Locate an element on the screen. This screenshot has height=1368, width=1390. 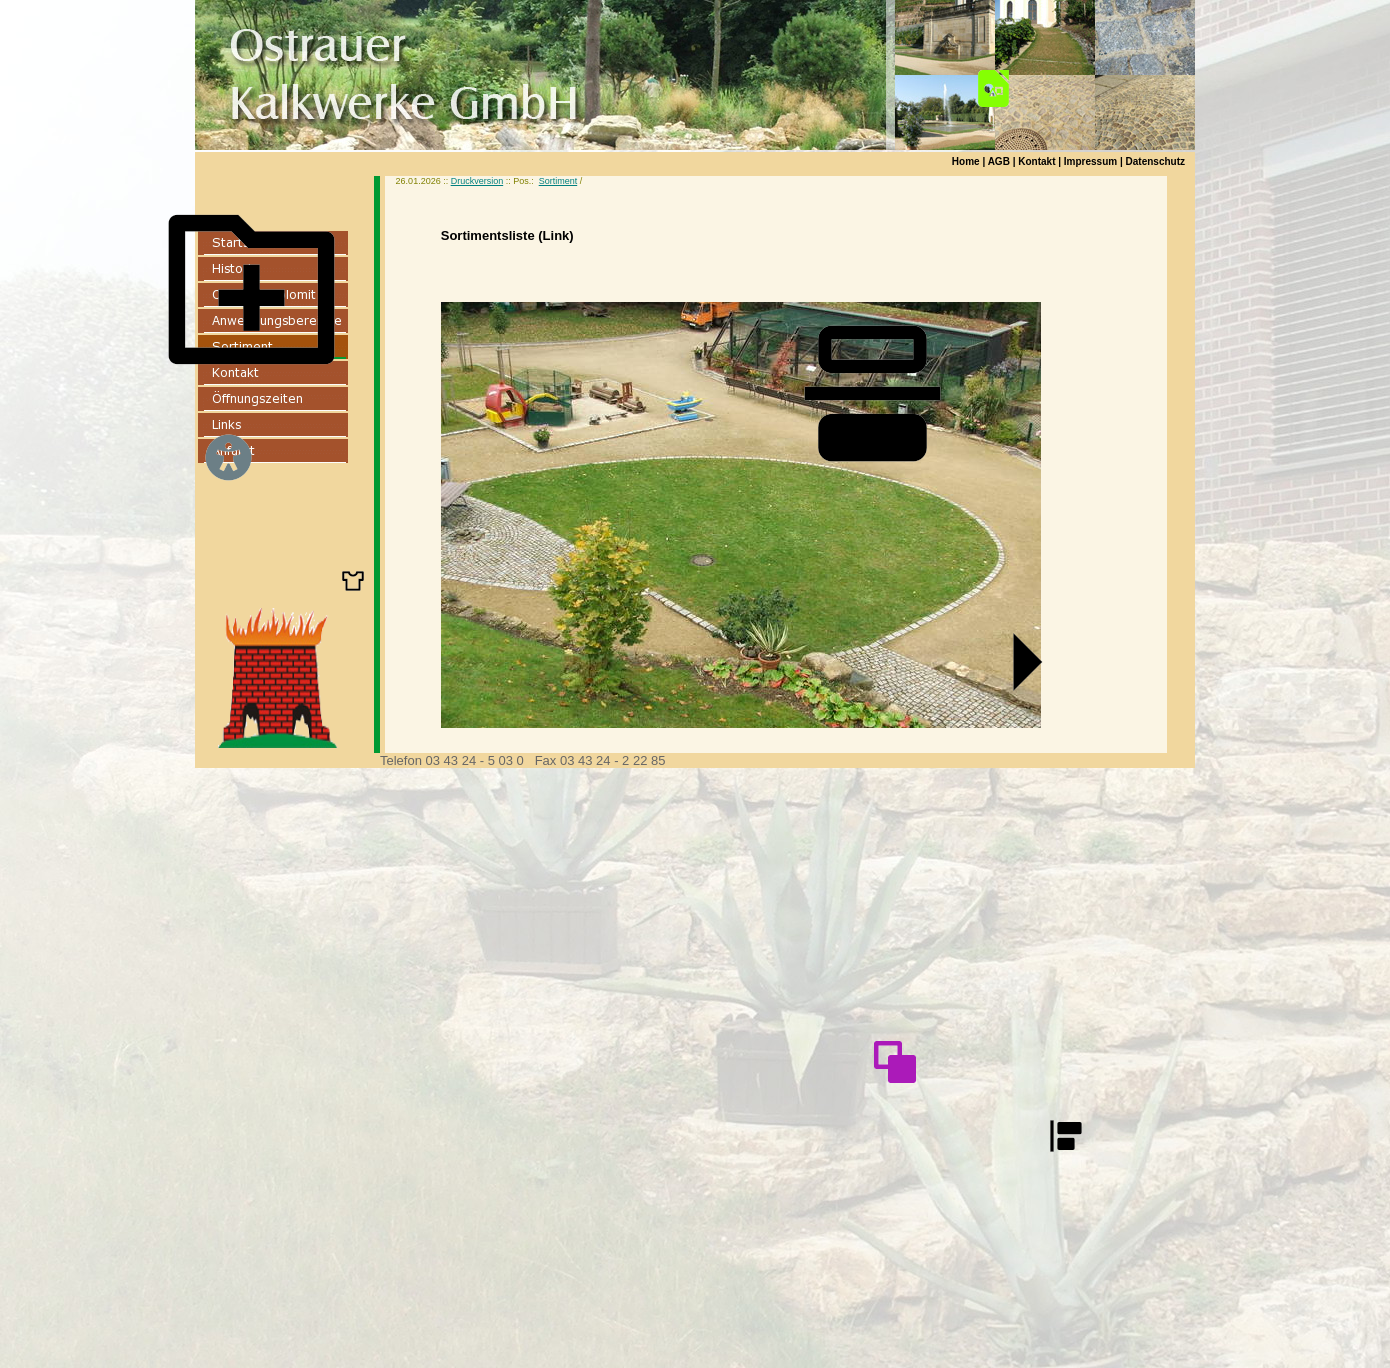
flip content vertically is located at coordinates (872, 393).